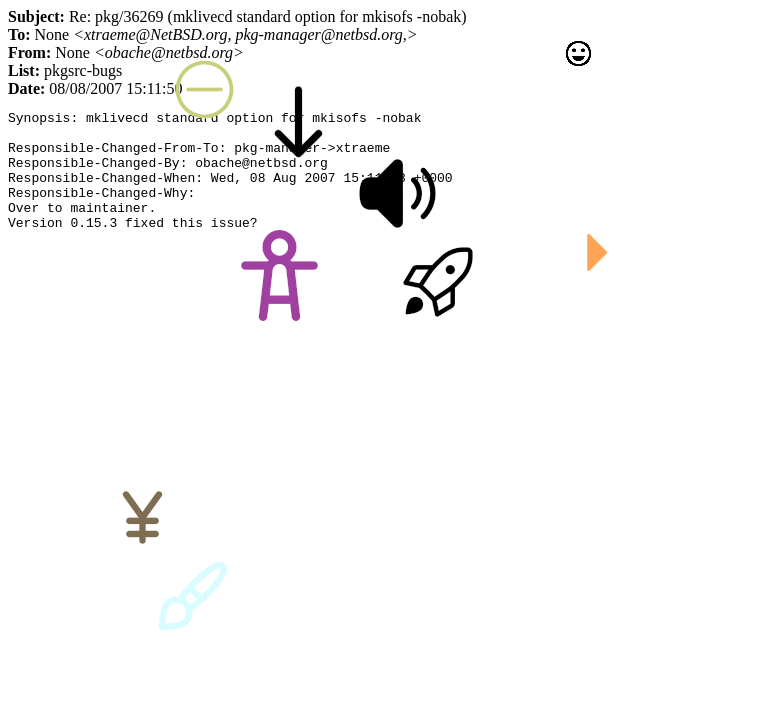  What do you see at coordinates (298, 122) in the screenshot?
I see `navigate or scroll downward` at bounding box center [298, 122].